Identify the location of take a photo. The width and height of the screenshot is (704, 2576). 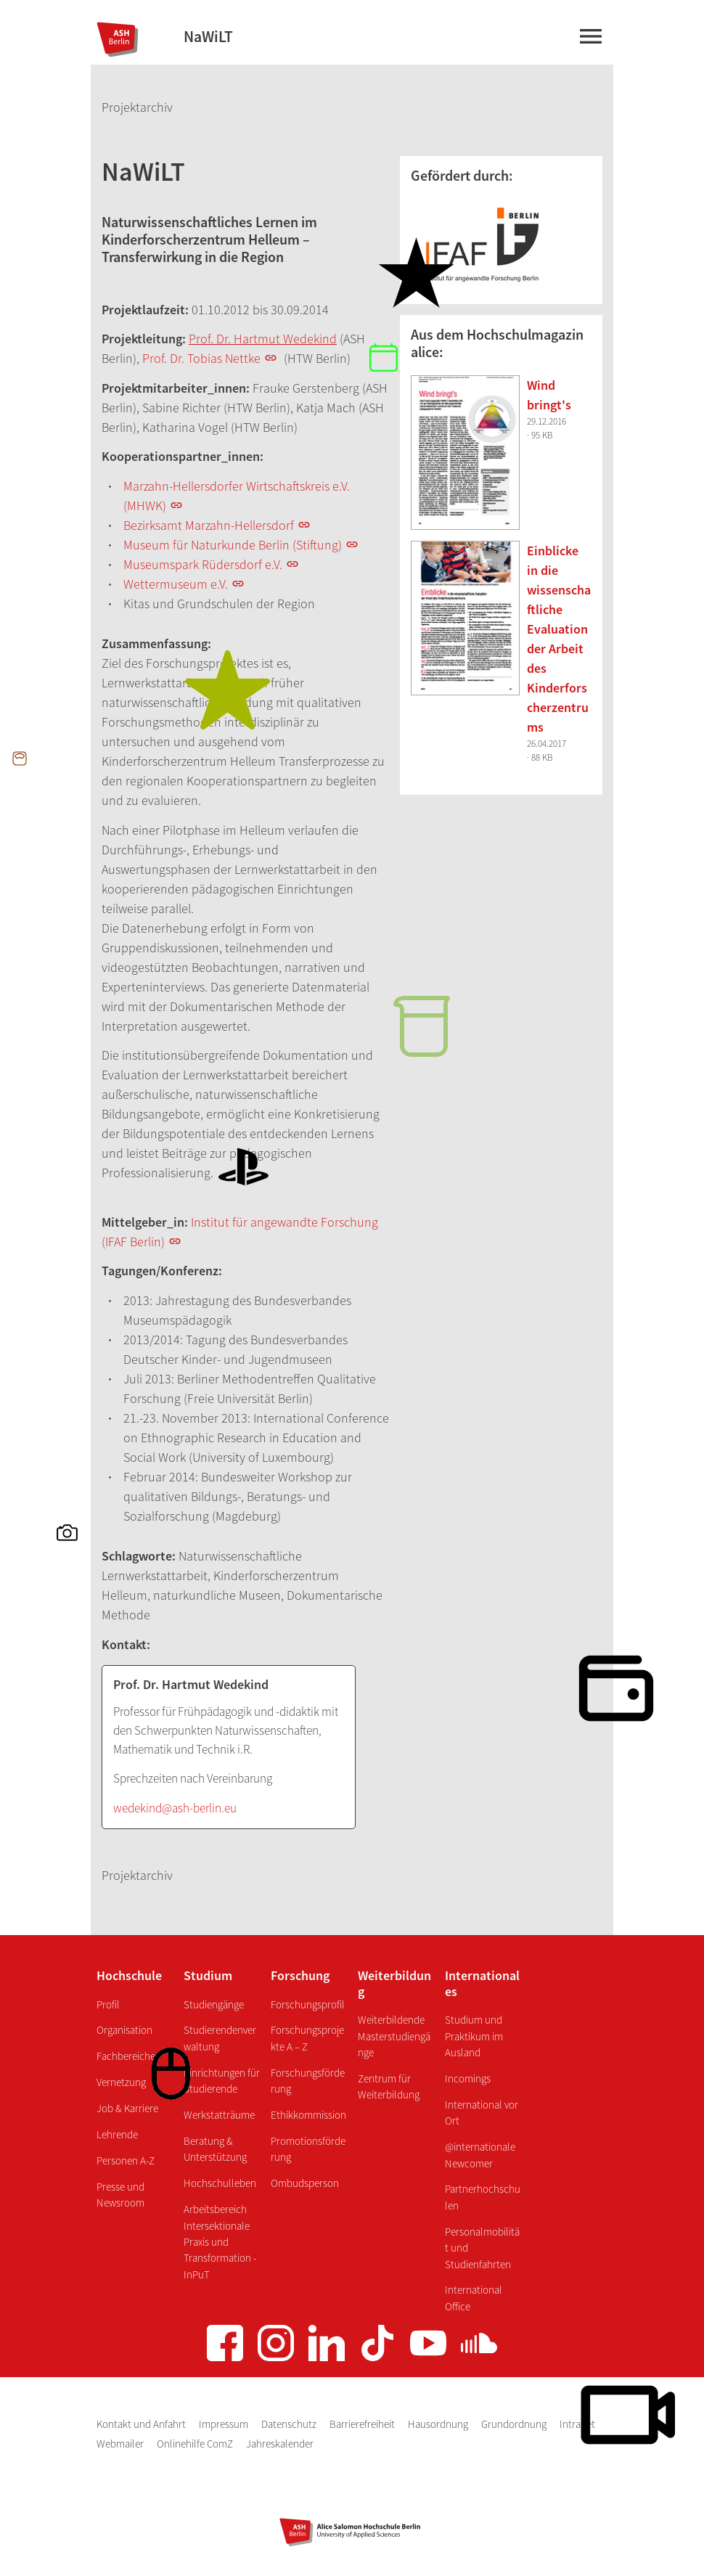
(67, 1532).